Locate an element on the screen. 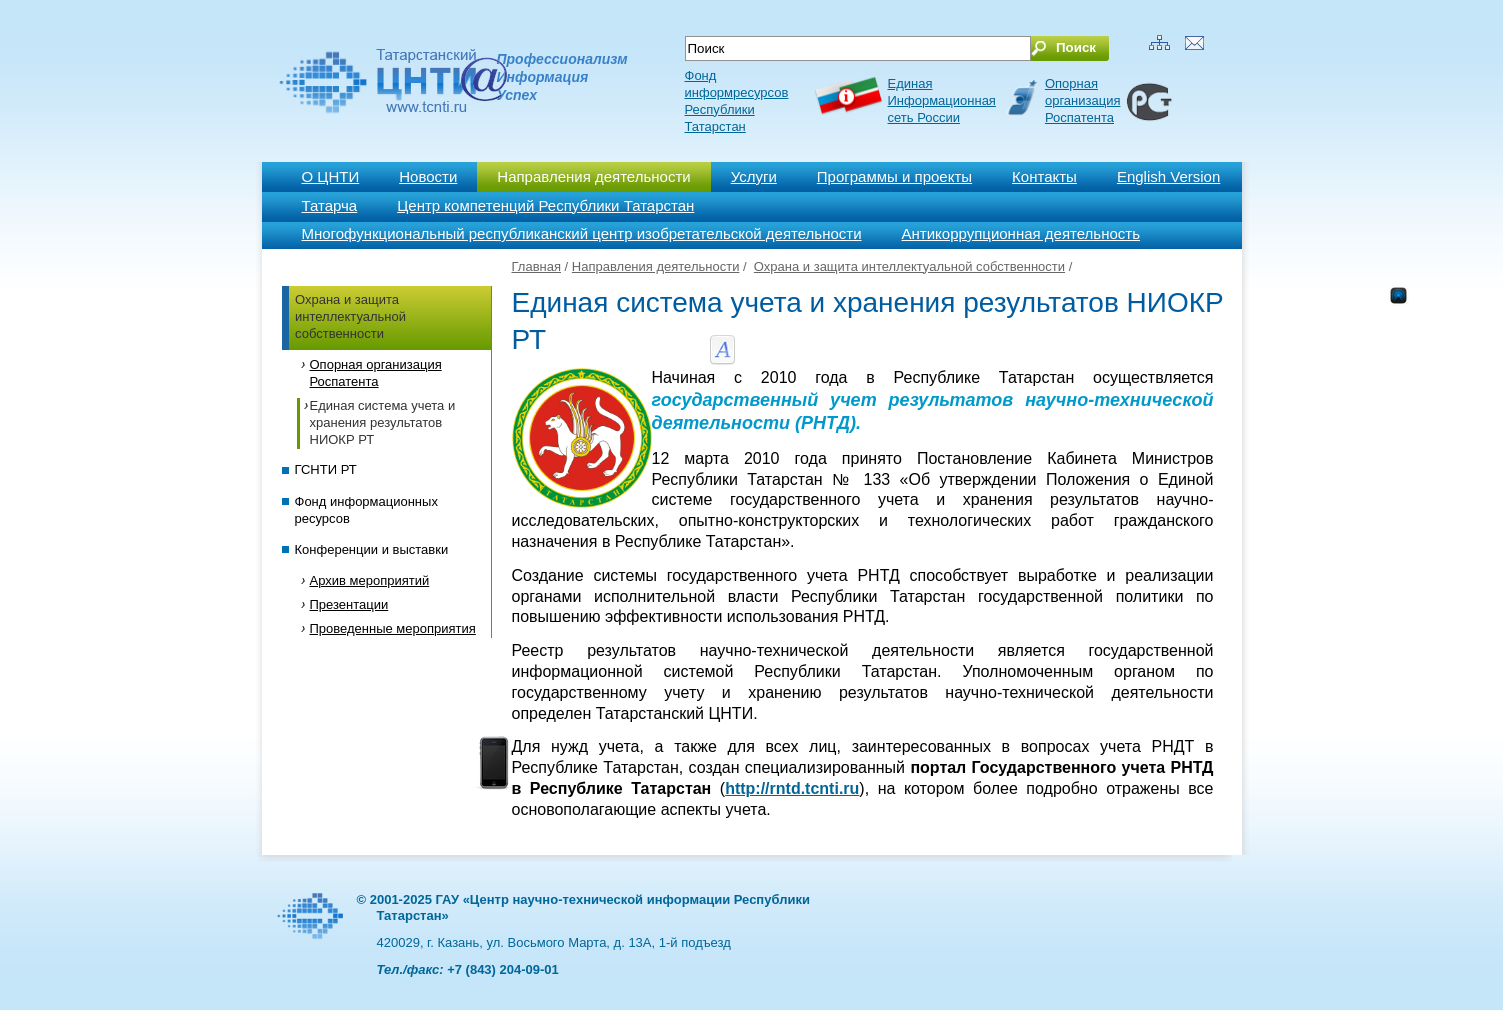 The width and height of the screenshot is (1503, 1010). set up or configure an iPhone device is located at coordinates (494, 762).